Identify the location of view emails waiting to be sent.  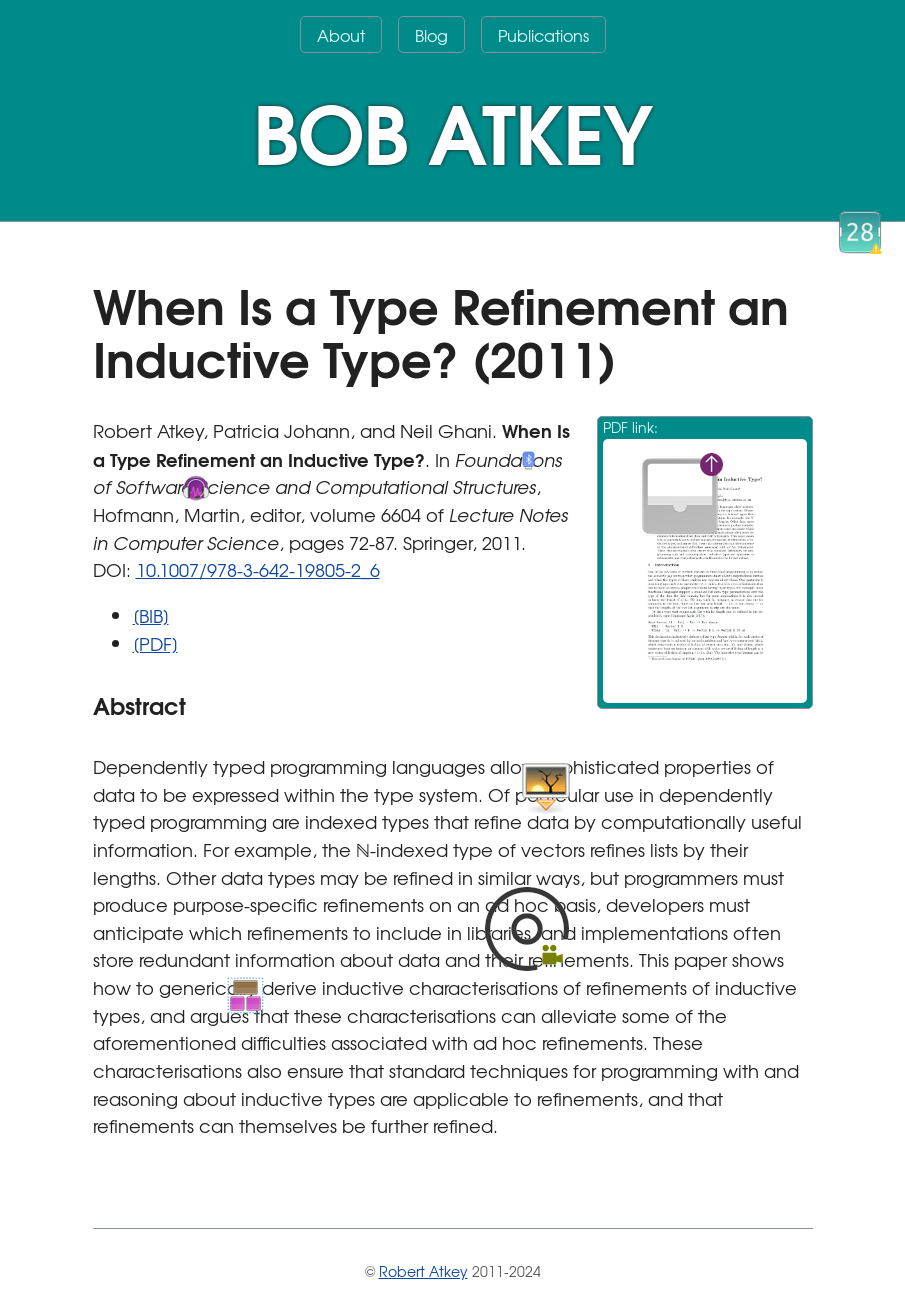
(680, 496).